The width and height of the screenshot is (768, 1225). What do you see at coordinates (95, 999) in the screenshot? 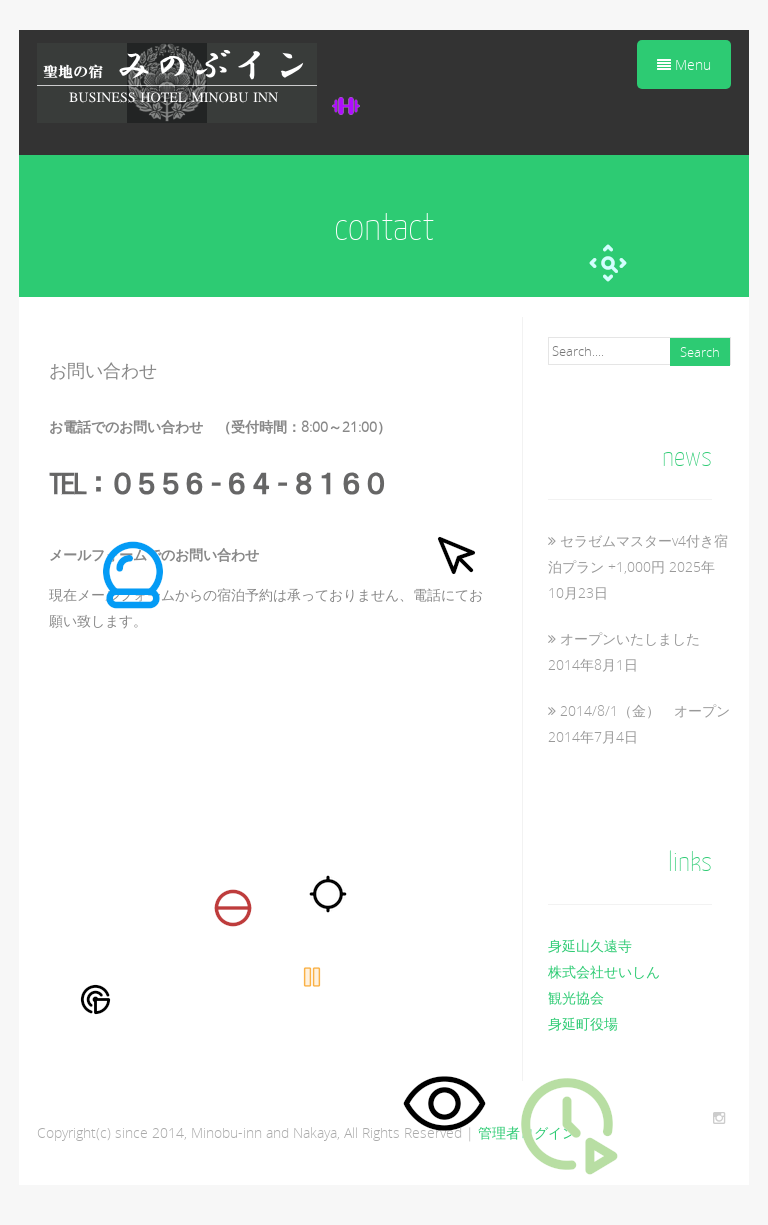
I see `scan nearby devices or networks` at bounding box center [95, 999].